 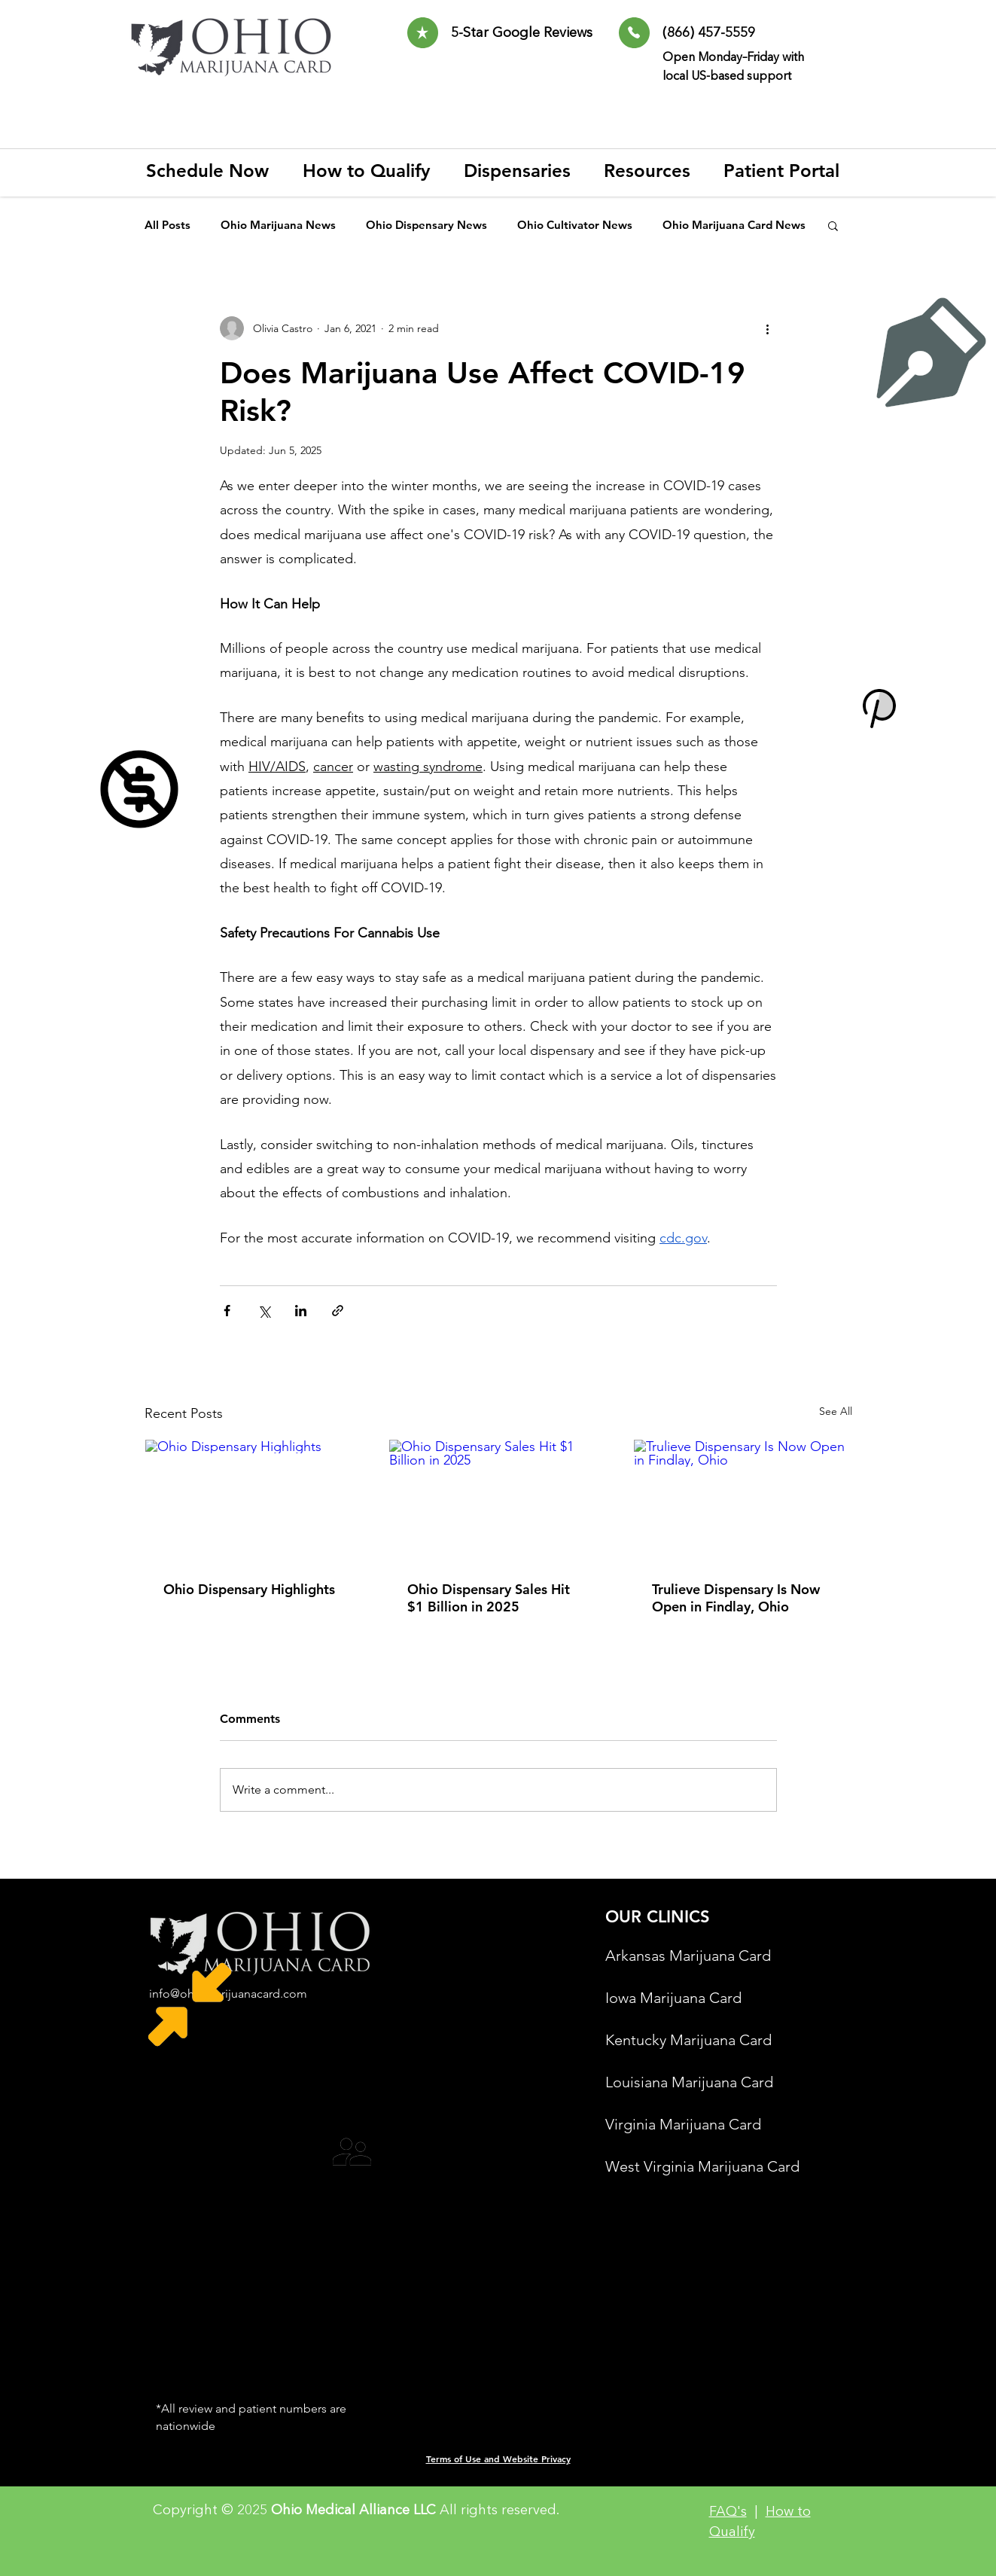 What do you see at coordinates (878, 709) in the screenshot?
I see `open Pinterest app` at bounding box center [878, 709].